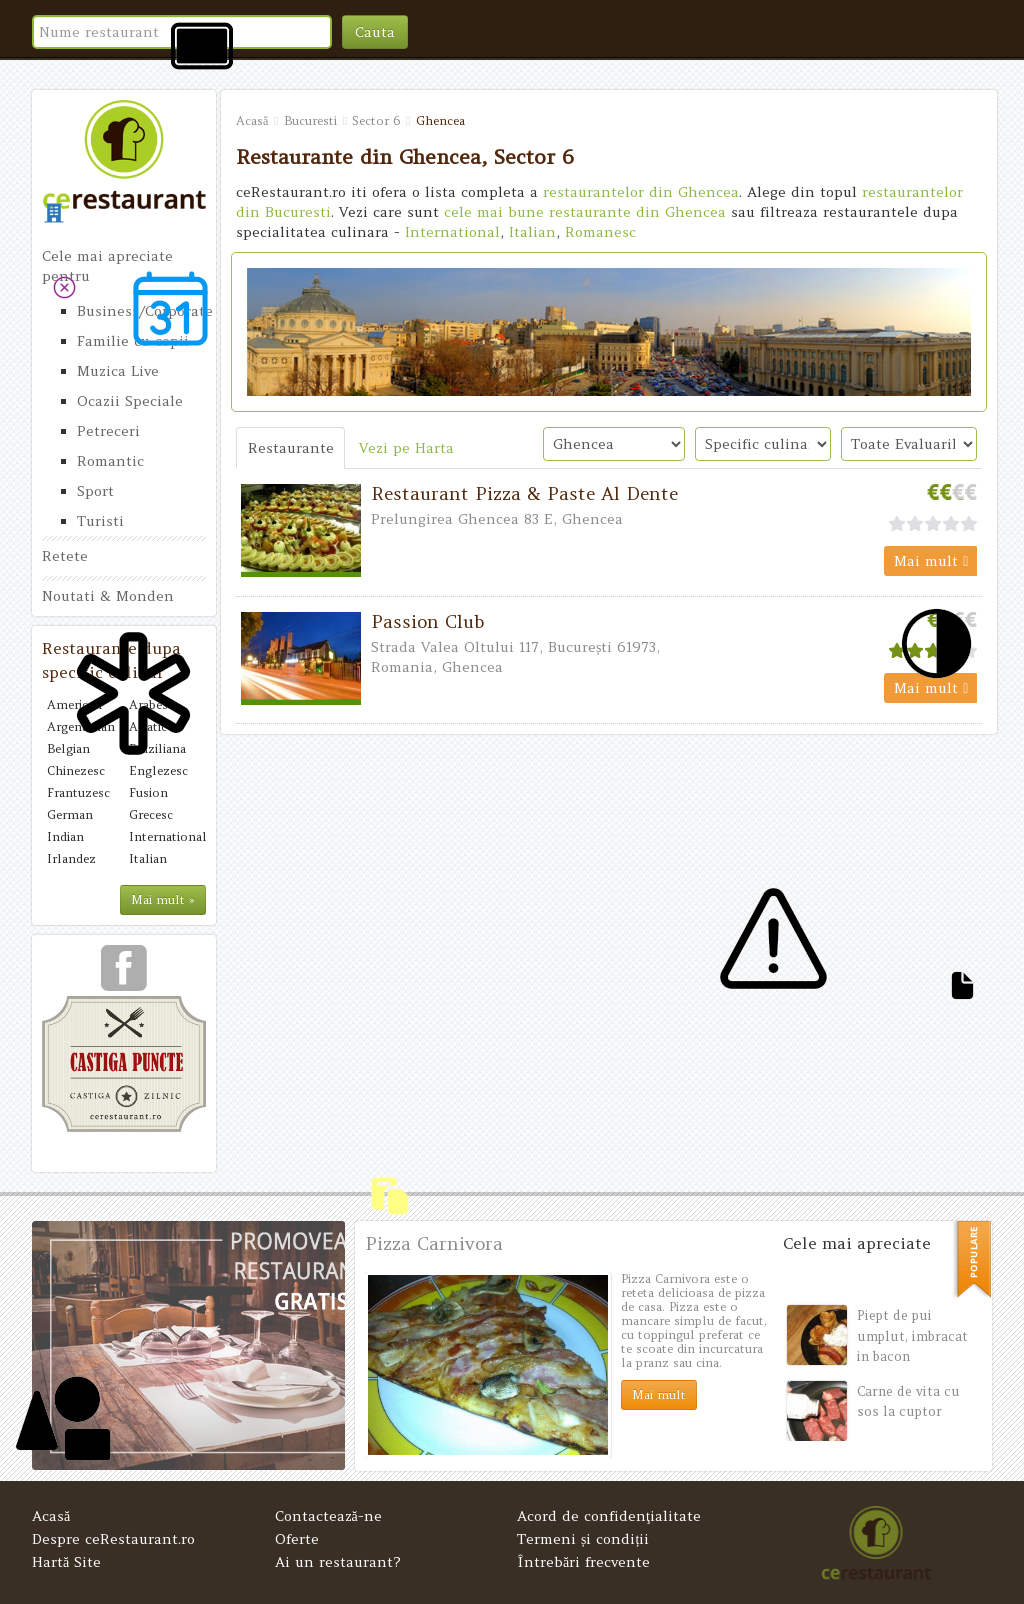 The height and width of the screenshot is (1604, 1024). Describe the element at coordinates (64, 287) in the screenshot. I see `close or dismiss a dialog` at that location.